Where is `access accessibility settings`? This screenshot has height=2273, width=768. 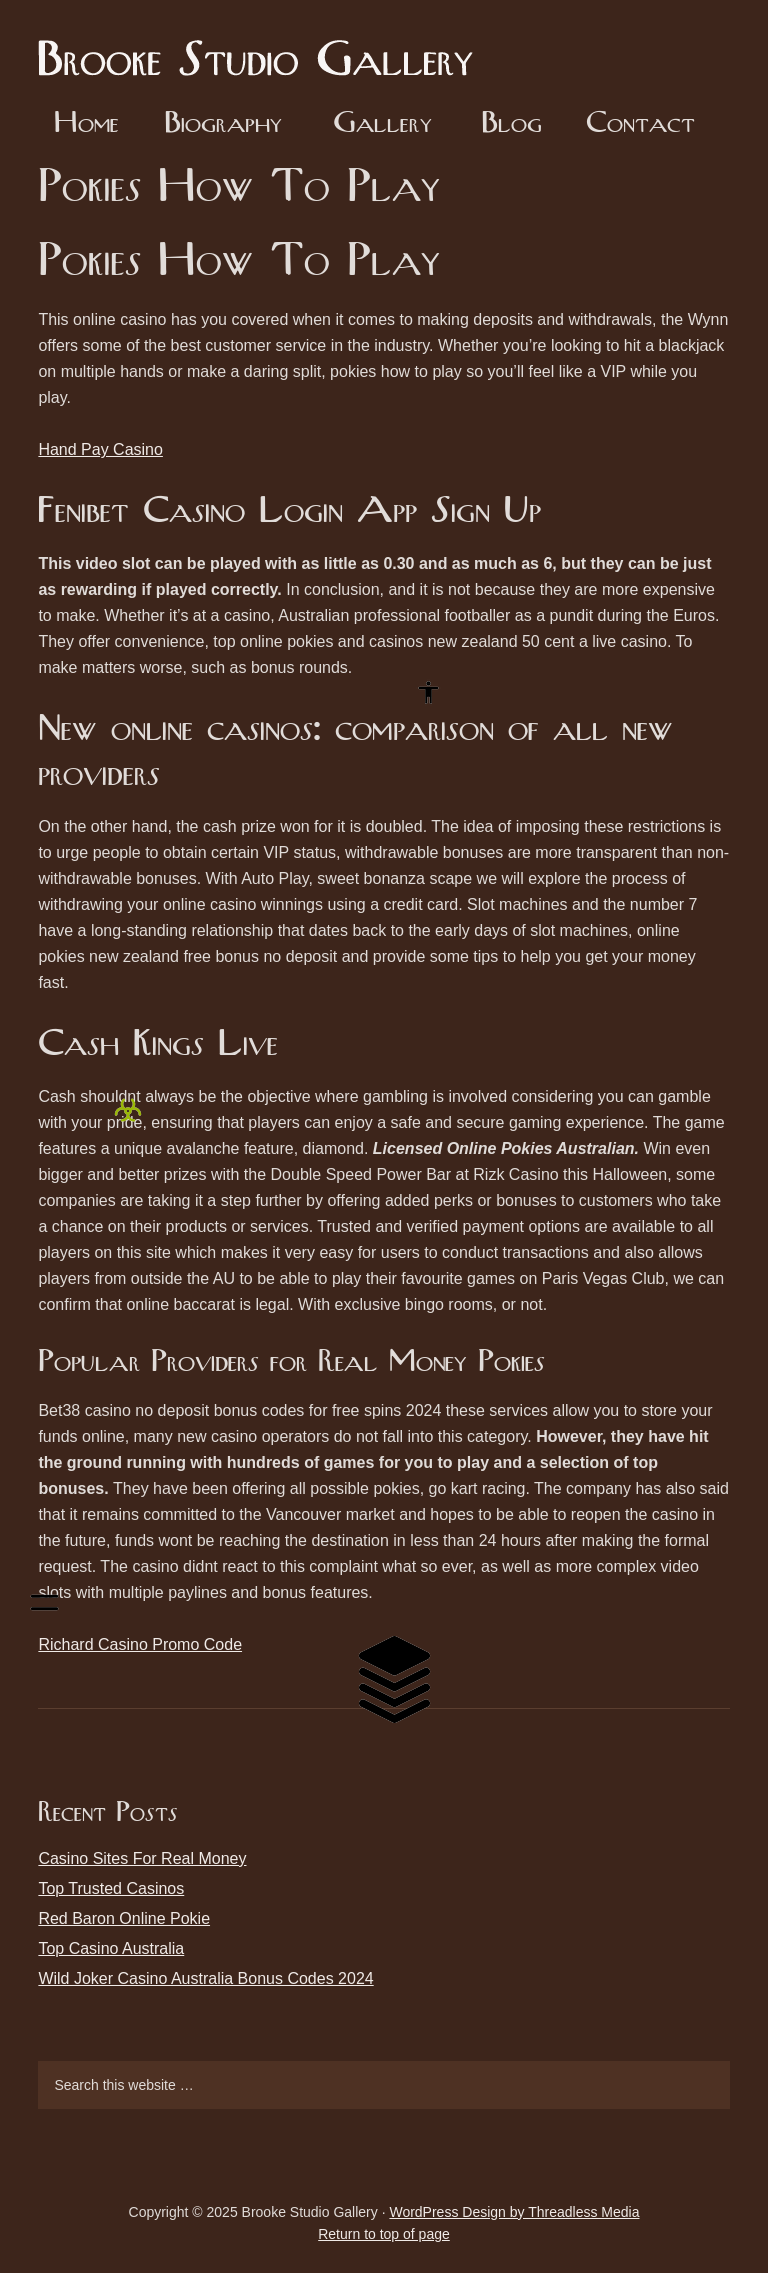 access accessibility settings is located at coordinates (428, 692).